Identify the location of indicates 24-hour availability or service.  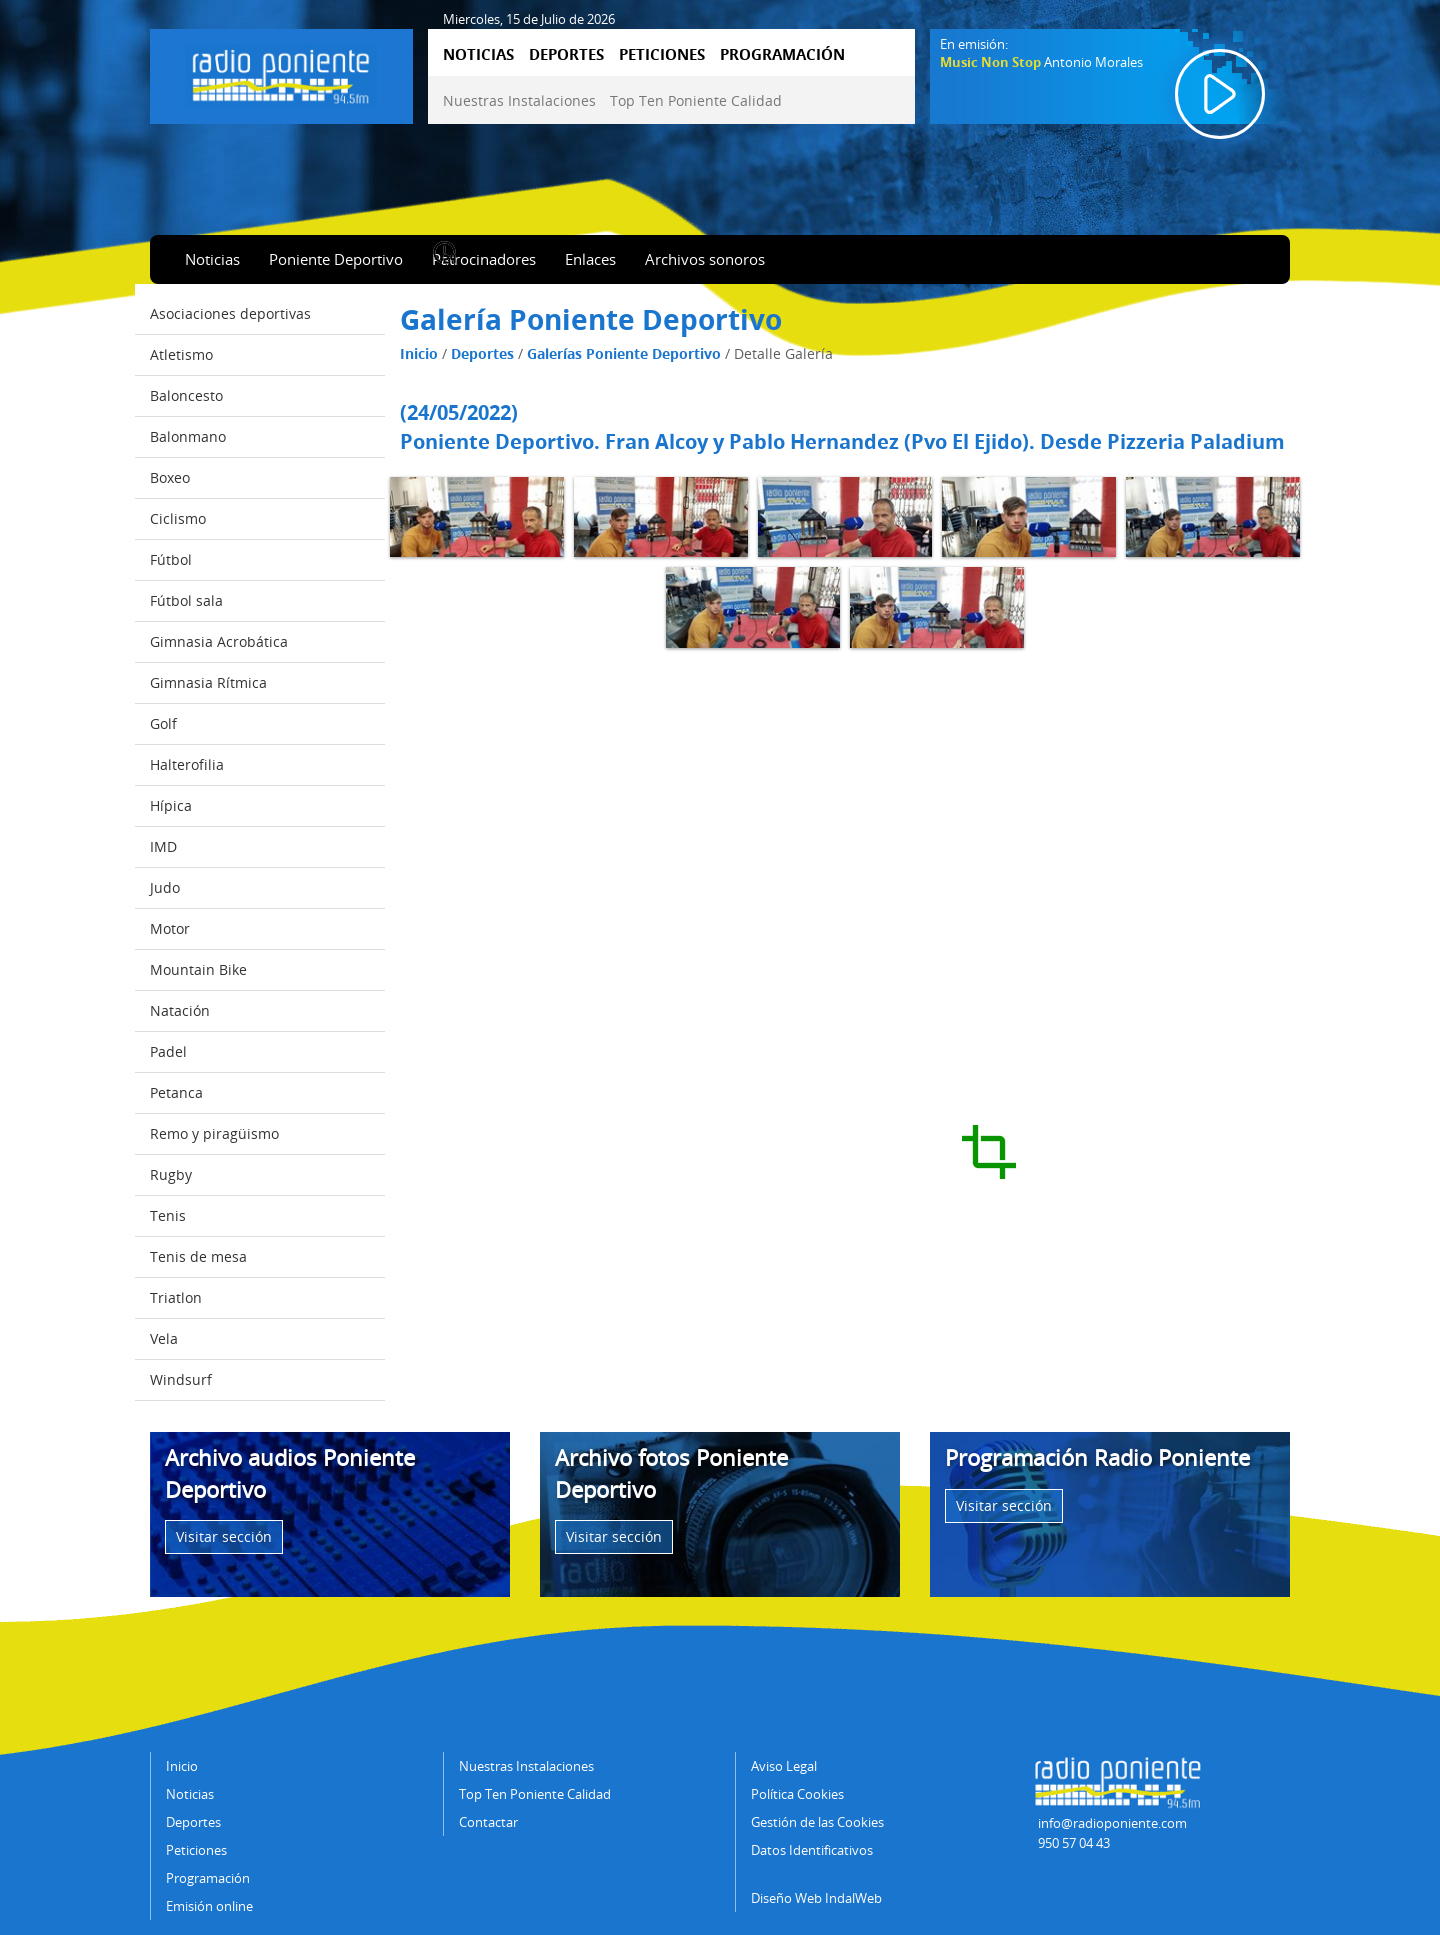
(444, 252).